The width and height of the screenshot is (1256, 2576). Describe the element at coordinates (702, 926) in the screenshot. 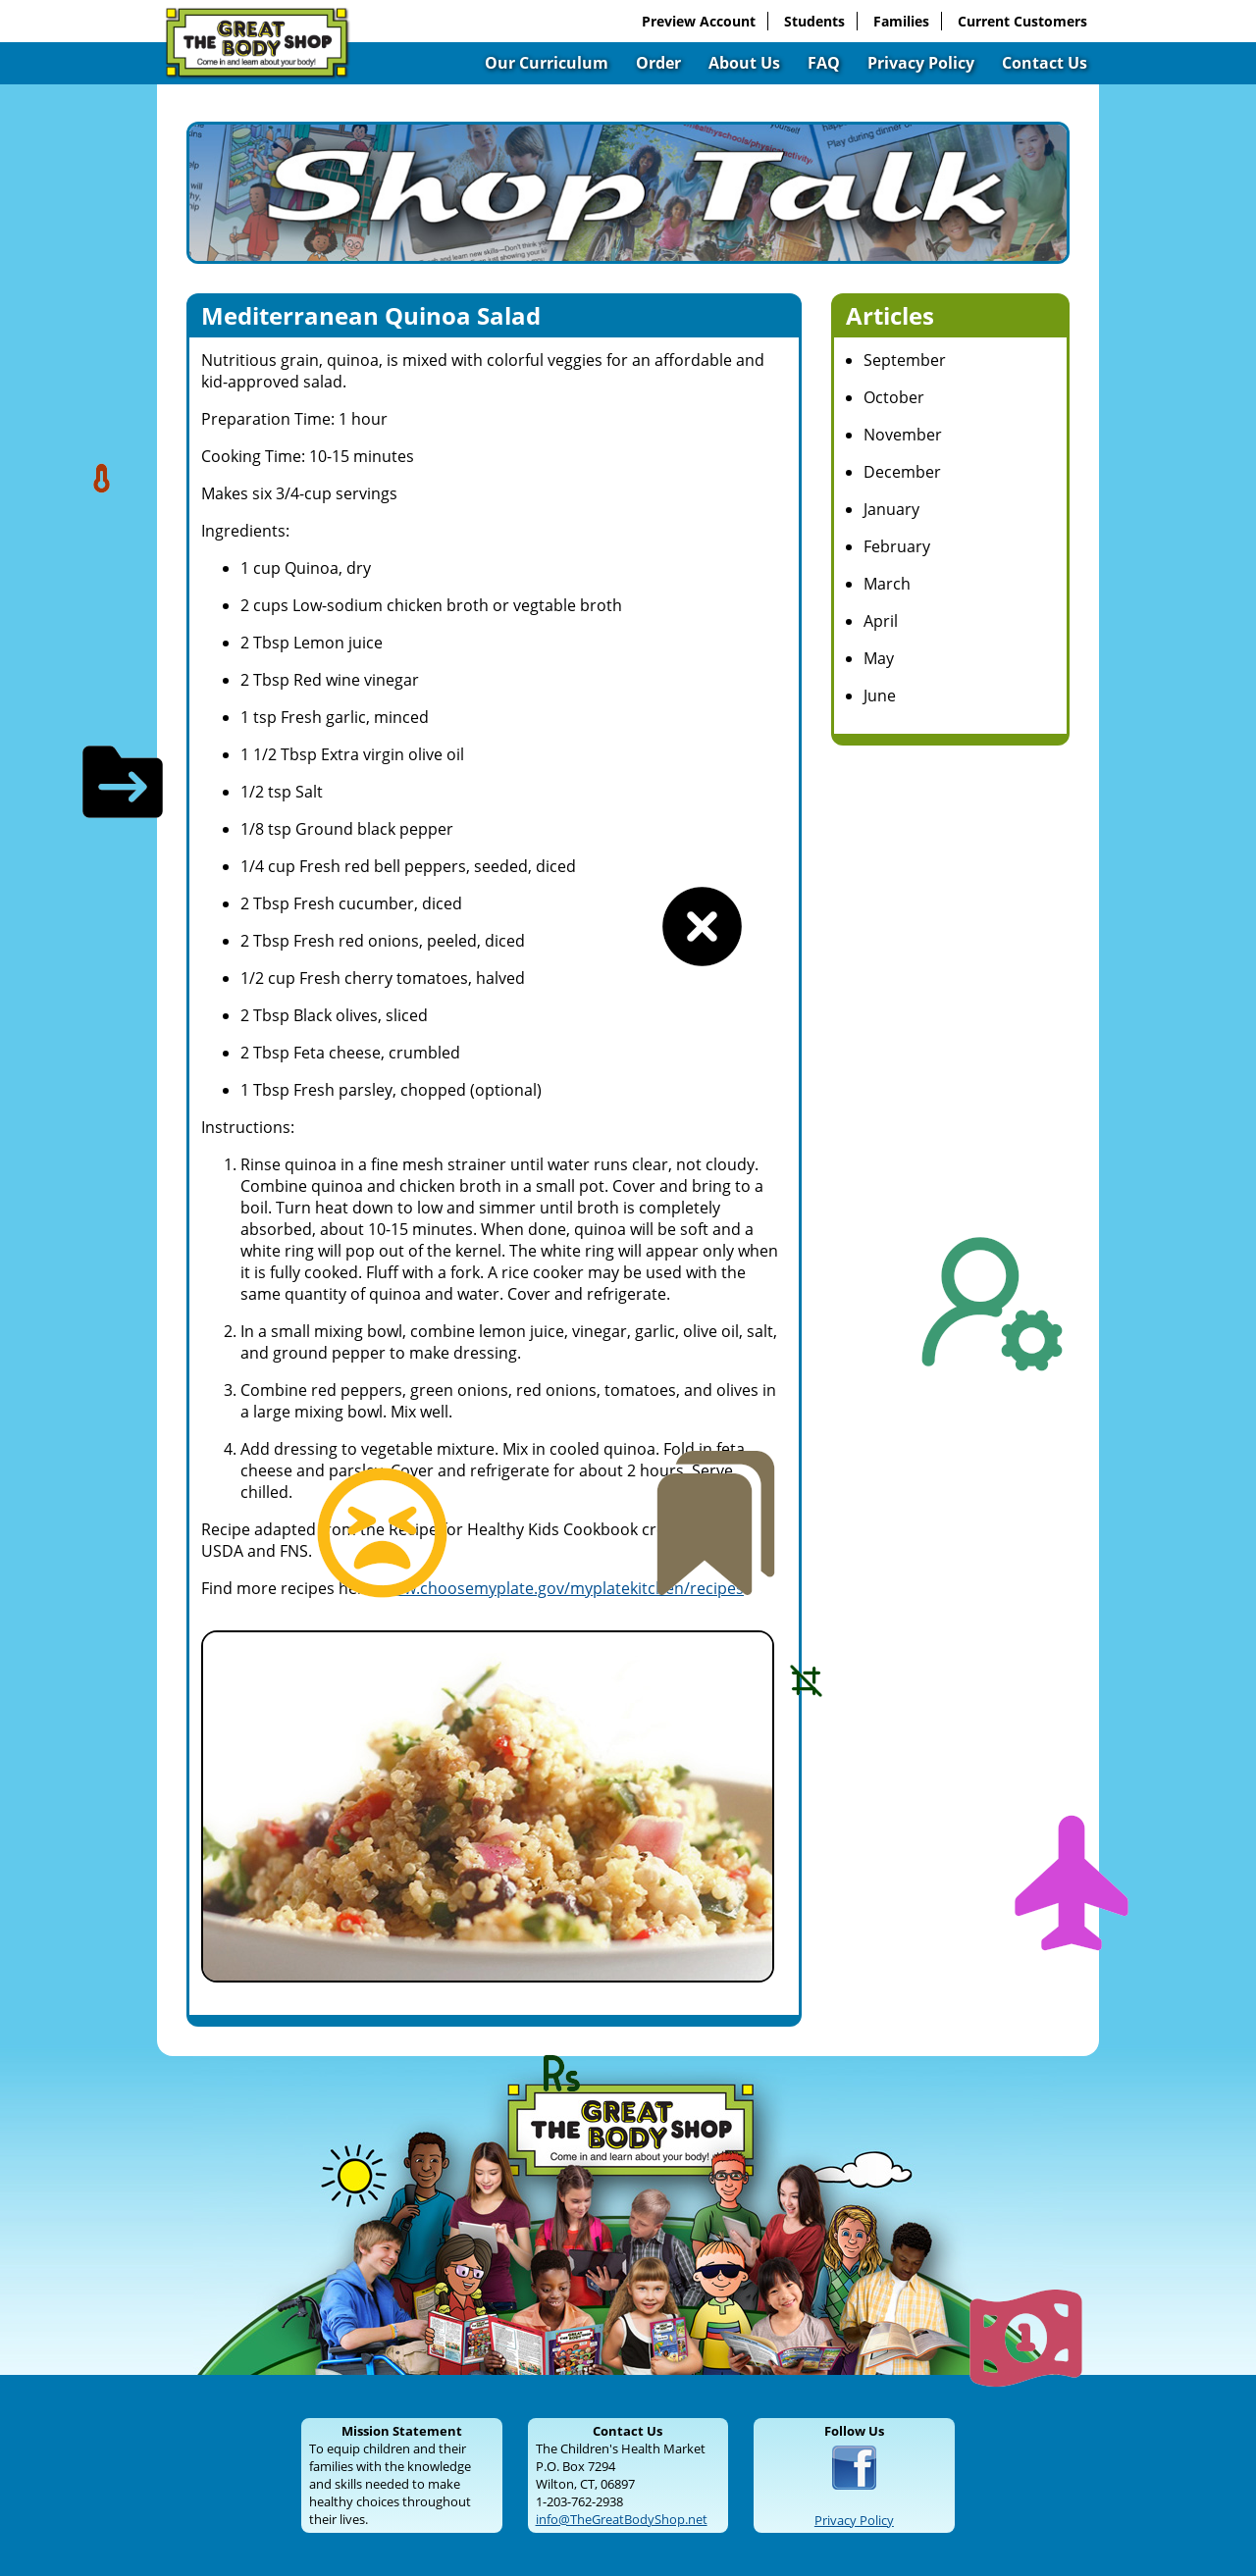

I see `close or dismiss a dialog` at that location.